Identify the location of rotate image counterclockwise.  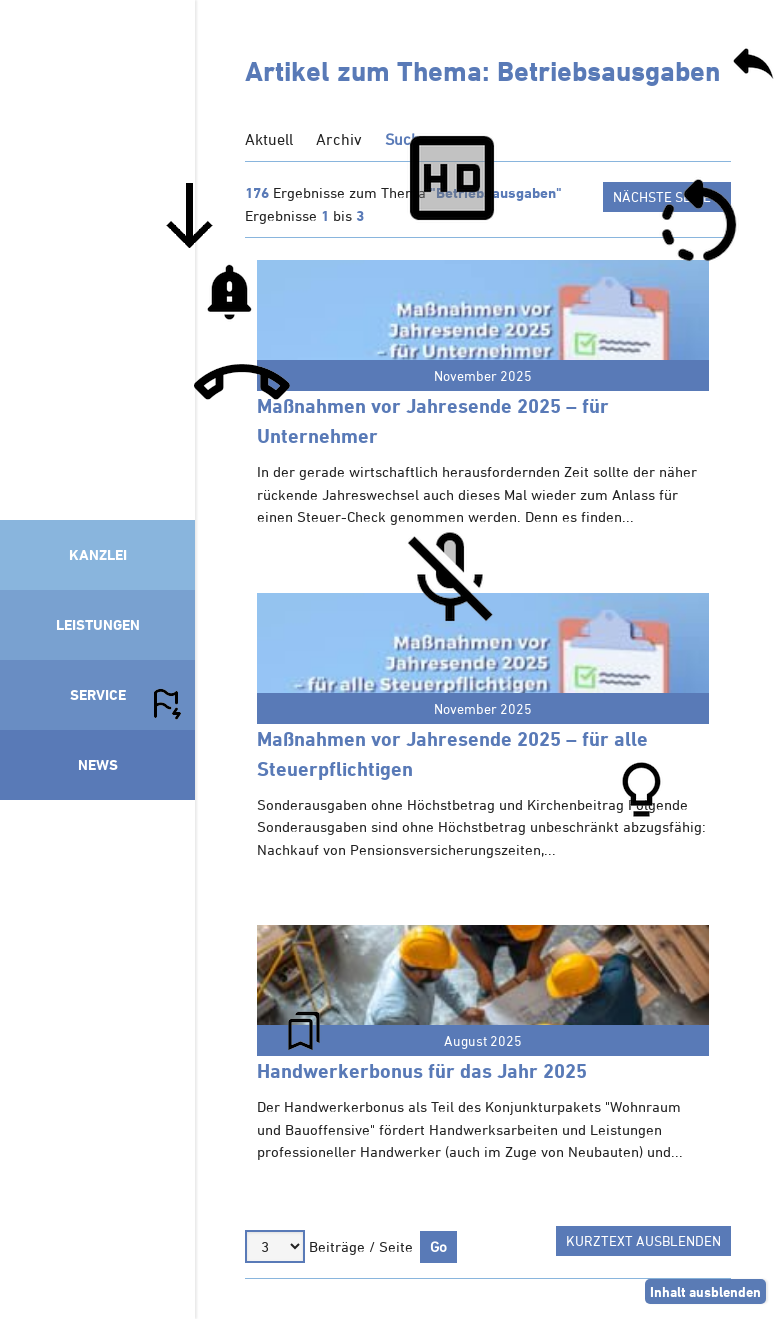
(698, 224).